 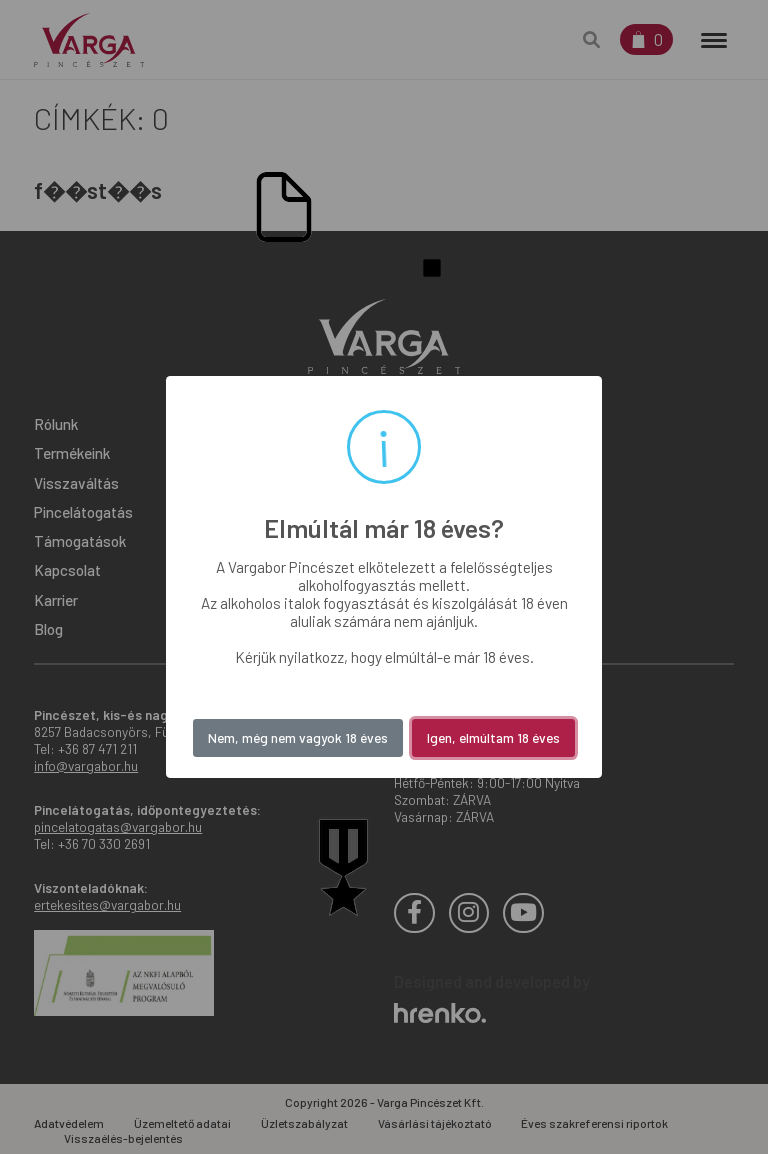 I want to click on stop media playback, so click(x=432, y=268).